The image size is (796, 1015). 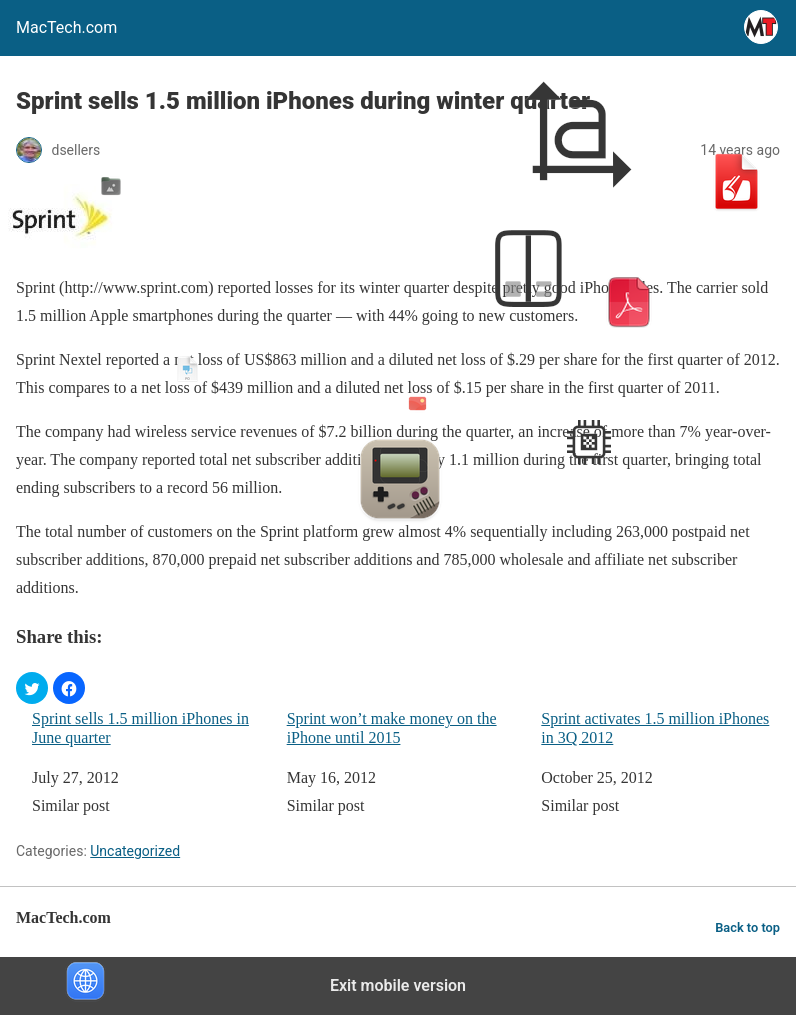 I want to click on open a pdf document, so click(x=629, y=302).